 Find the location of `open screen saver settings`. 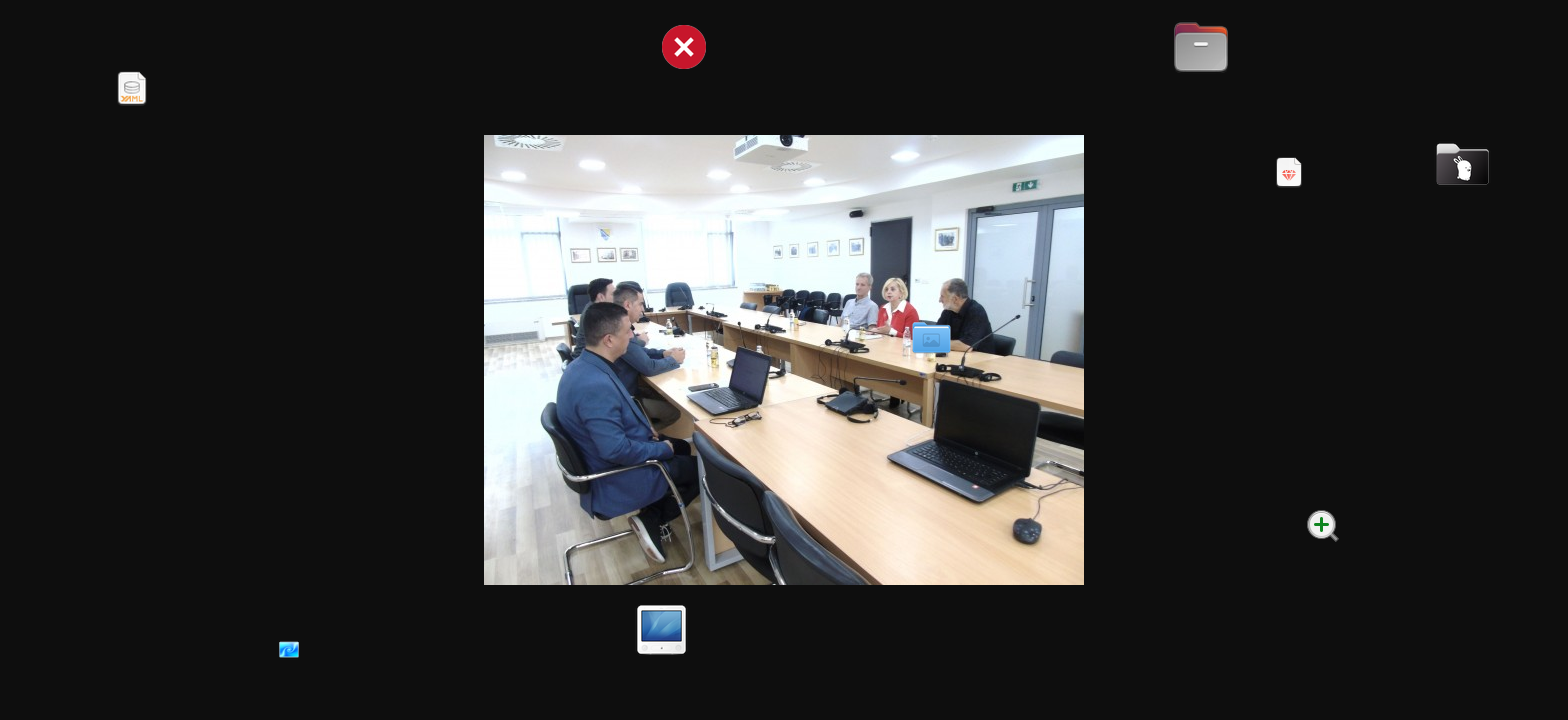

open screen saver settings is located at coordinates (289, 650).